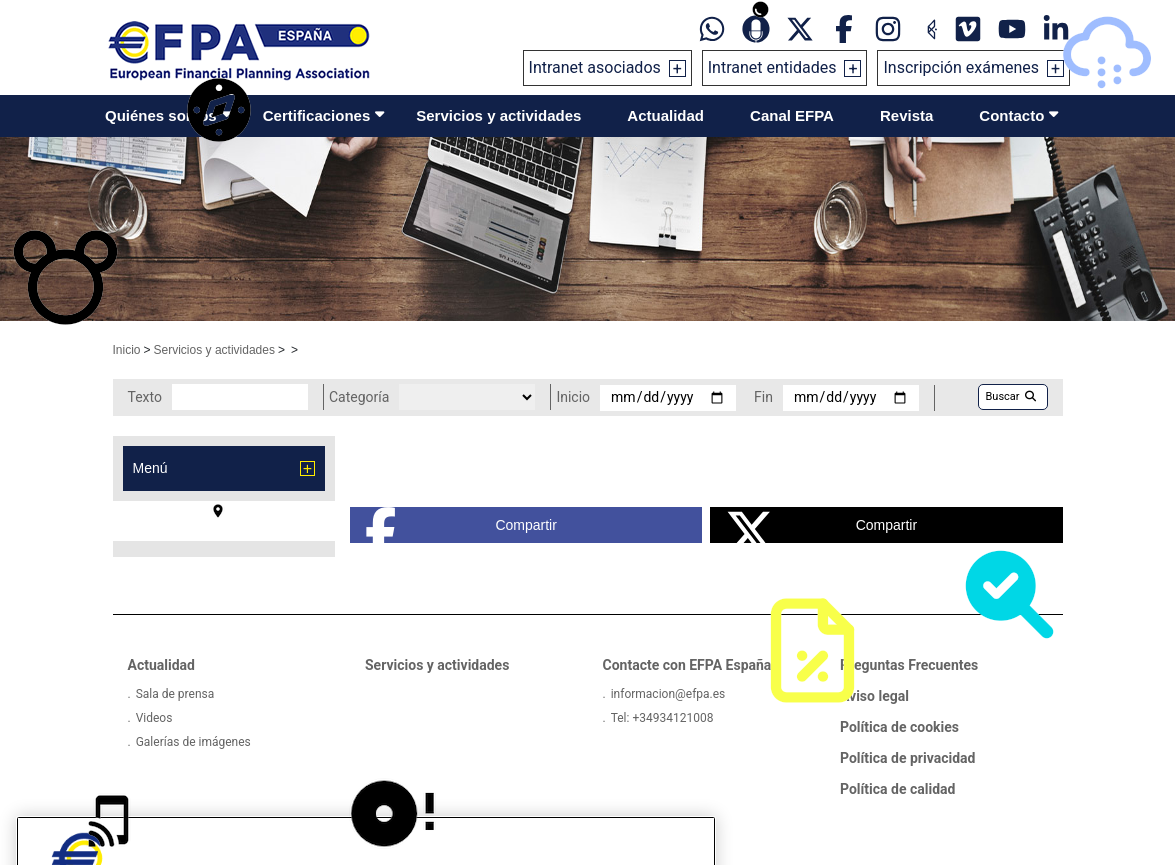 The height and width of the screenshot is (865, 1175). What do you see at coordinates (1105, 48) in the screenshot?
I see `indicates snowy weather conditions` at bounding box center [1105, 48].